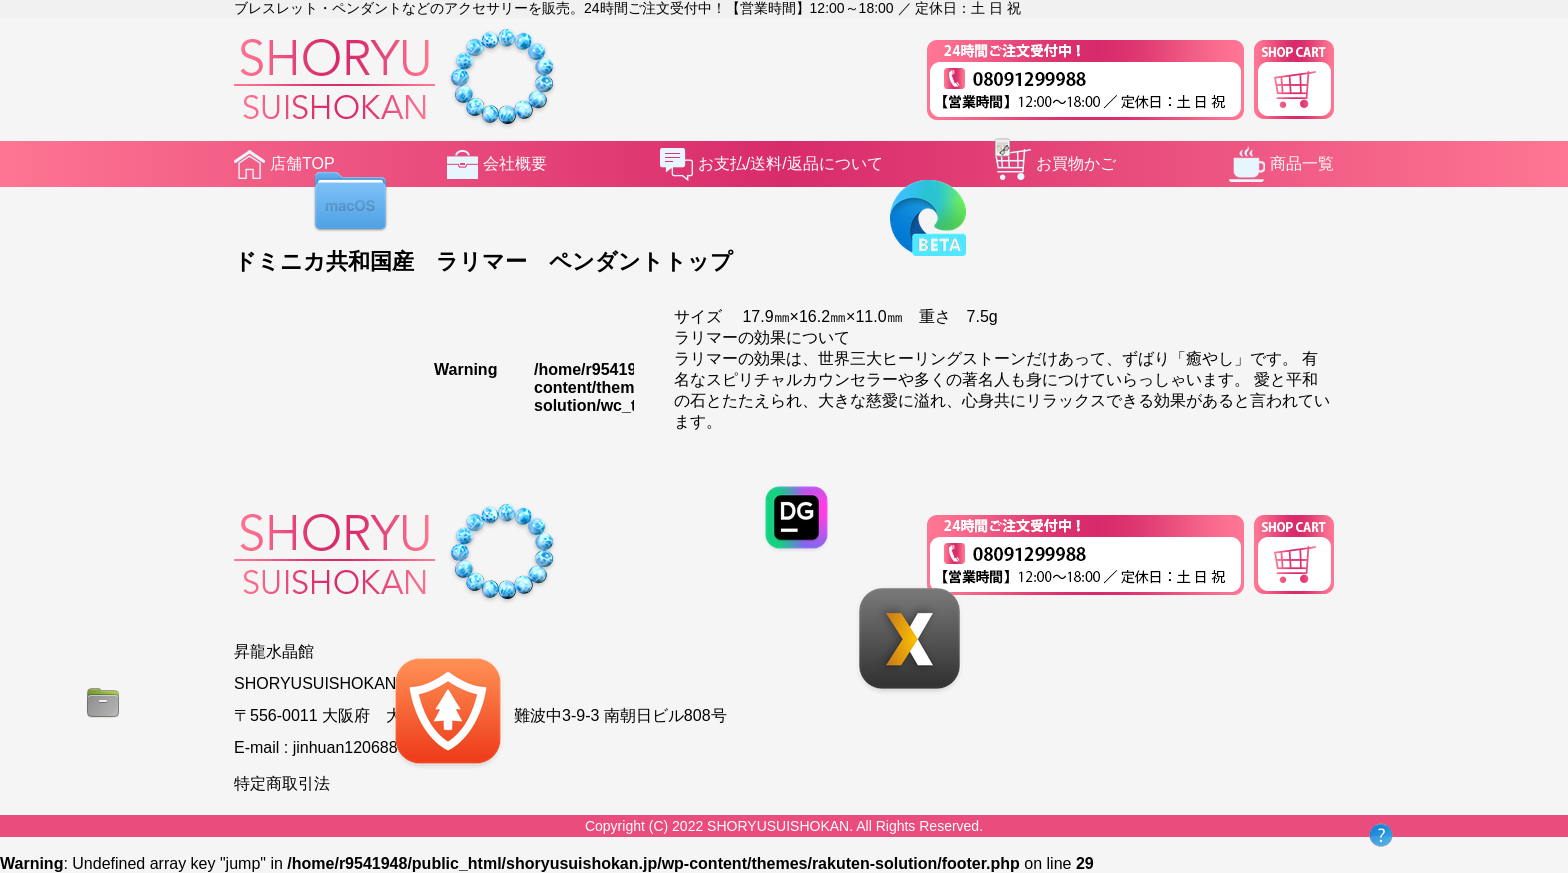  Describe the element at coordinates (350, 200) in the screenshot. I see `access macOS system files and folders` at that location.